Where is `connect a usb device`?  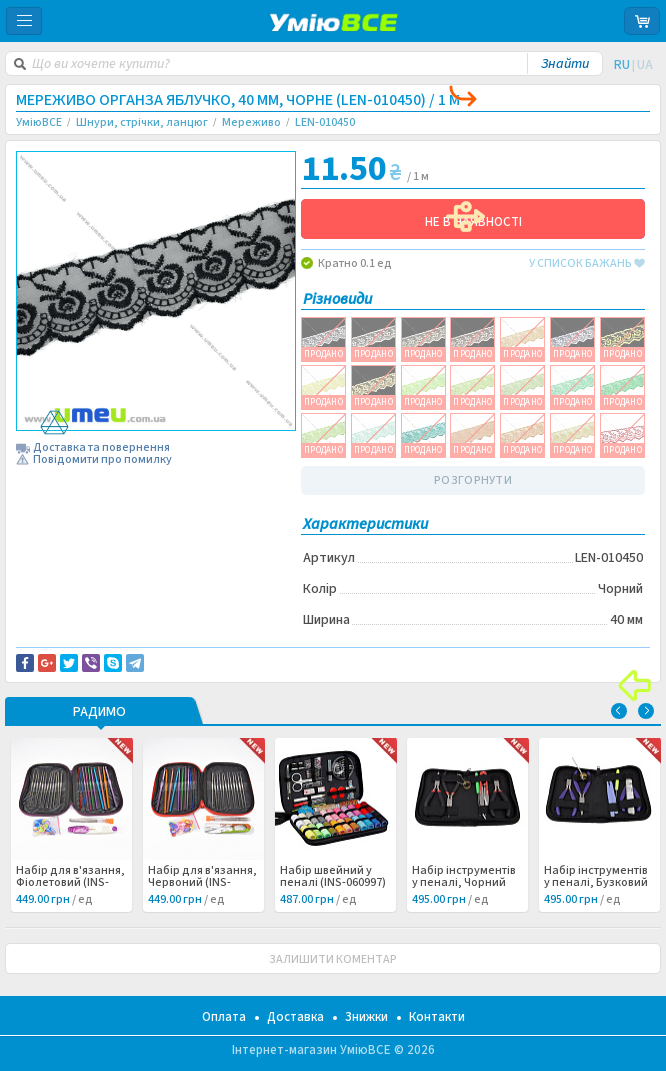 connect a usb device is located at coordinates (465, 216).